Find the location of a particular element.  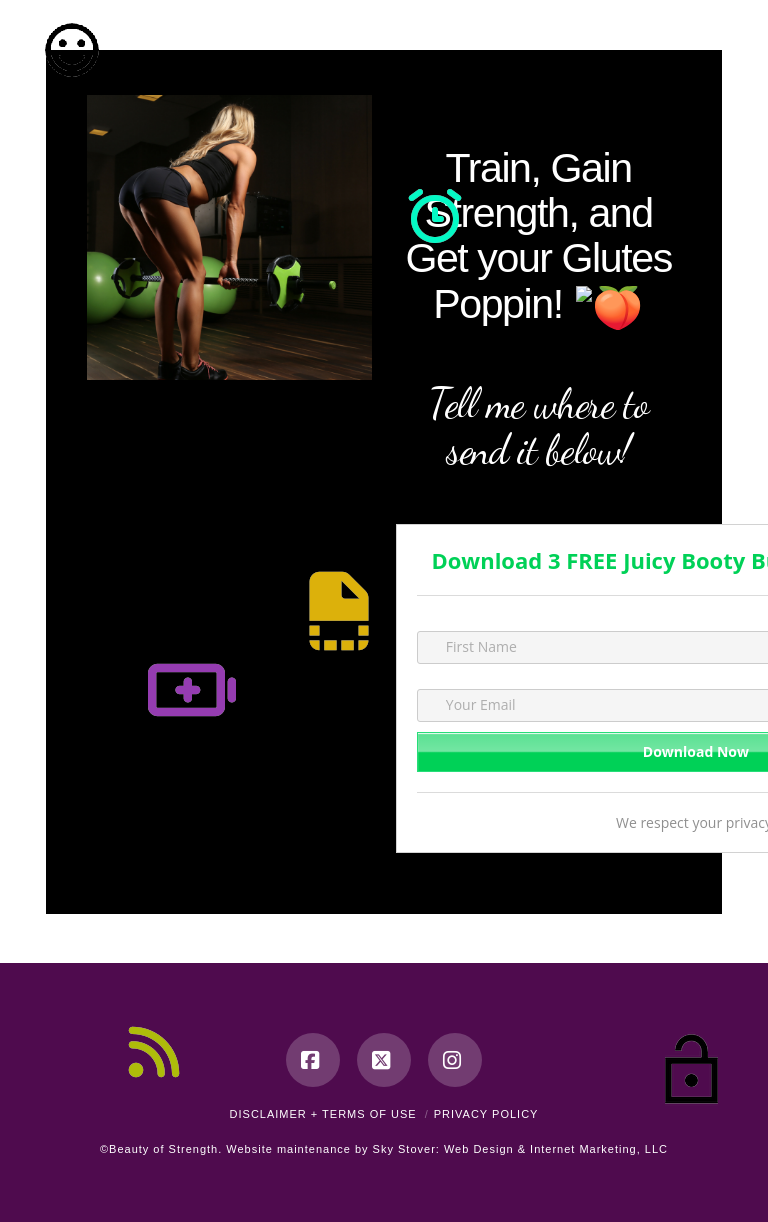

set or view alarms is located at coordinates (435, 216).